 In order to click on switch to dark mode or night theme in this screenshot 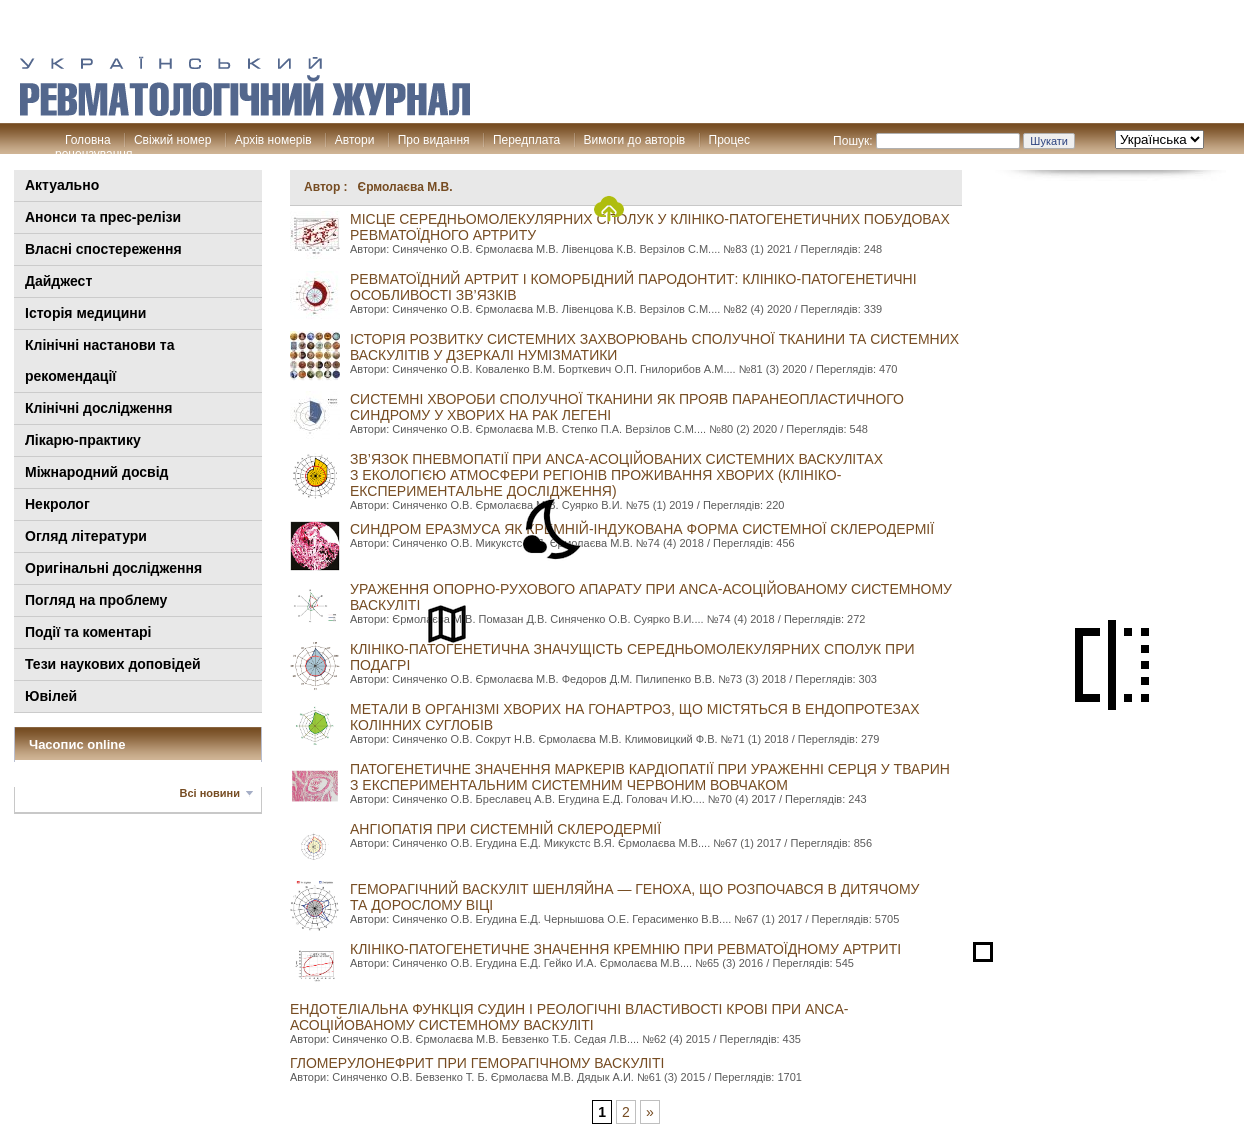, I will do `click(556, 529)`.